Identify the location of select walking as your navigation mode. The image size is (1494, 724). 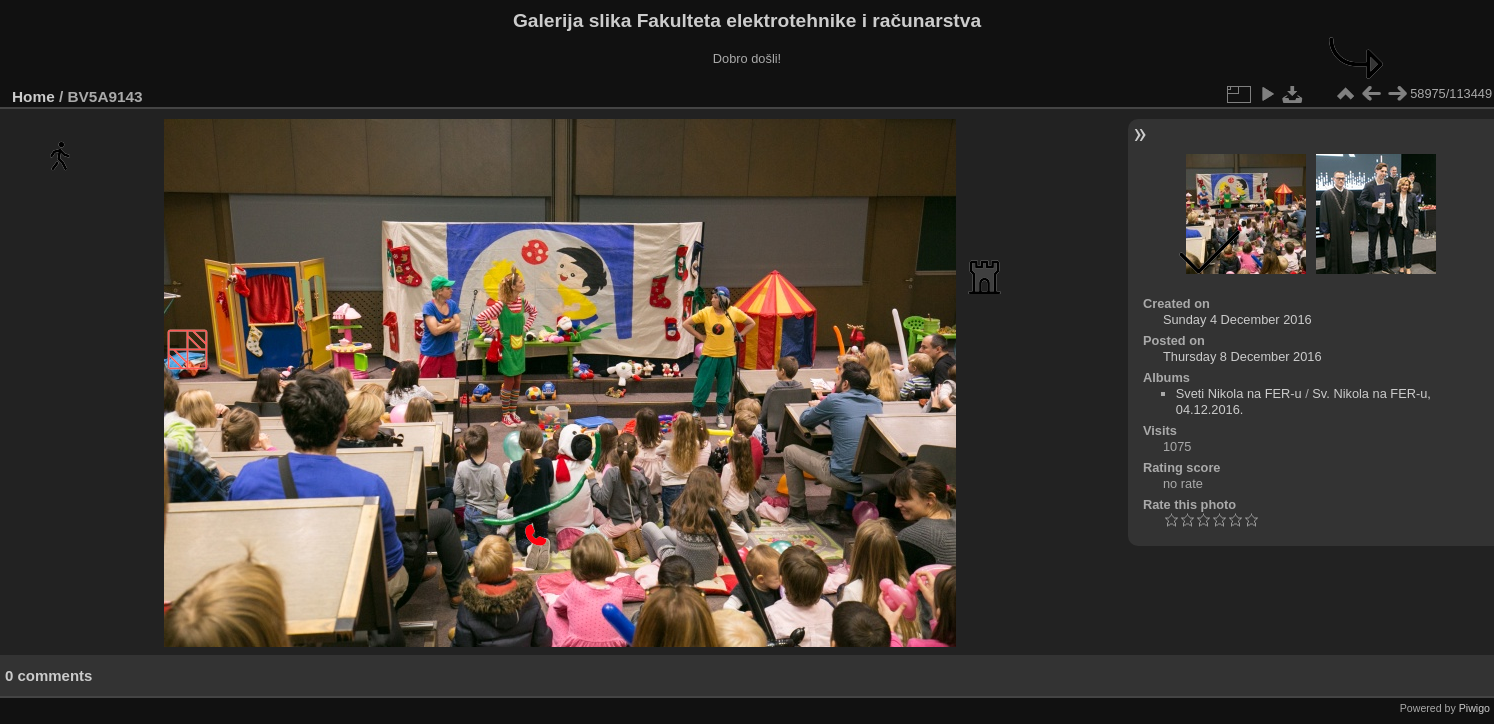
(60, 156).